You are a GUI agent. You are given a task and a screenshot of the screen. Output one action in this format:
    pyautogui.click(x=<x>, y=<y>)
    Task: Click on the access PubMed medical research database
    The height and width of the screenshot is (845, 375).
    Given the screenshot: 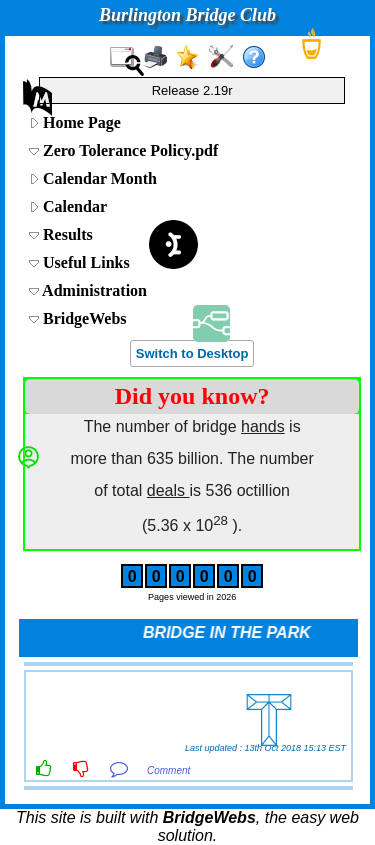 What is the action you would take?
    pyautogui.click(x=37, y=97)
    